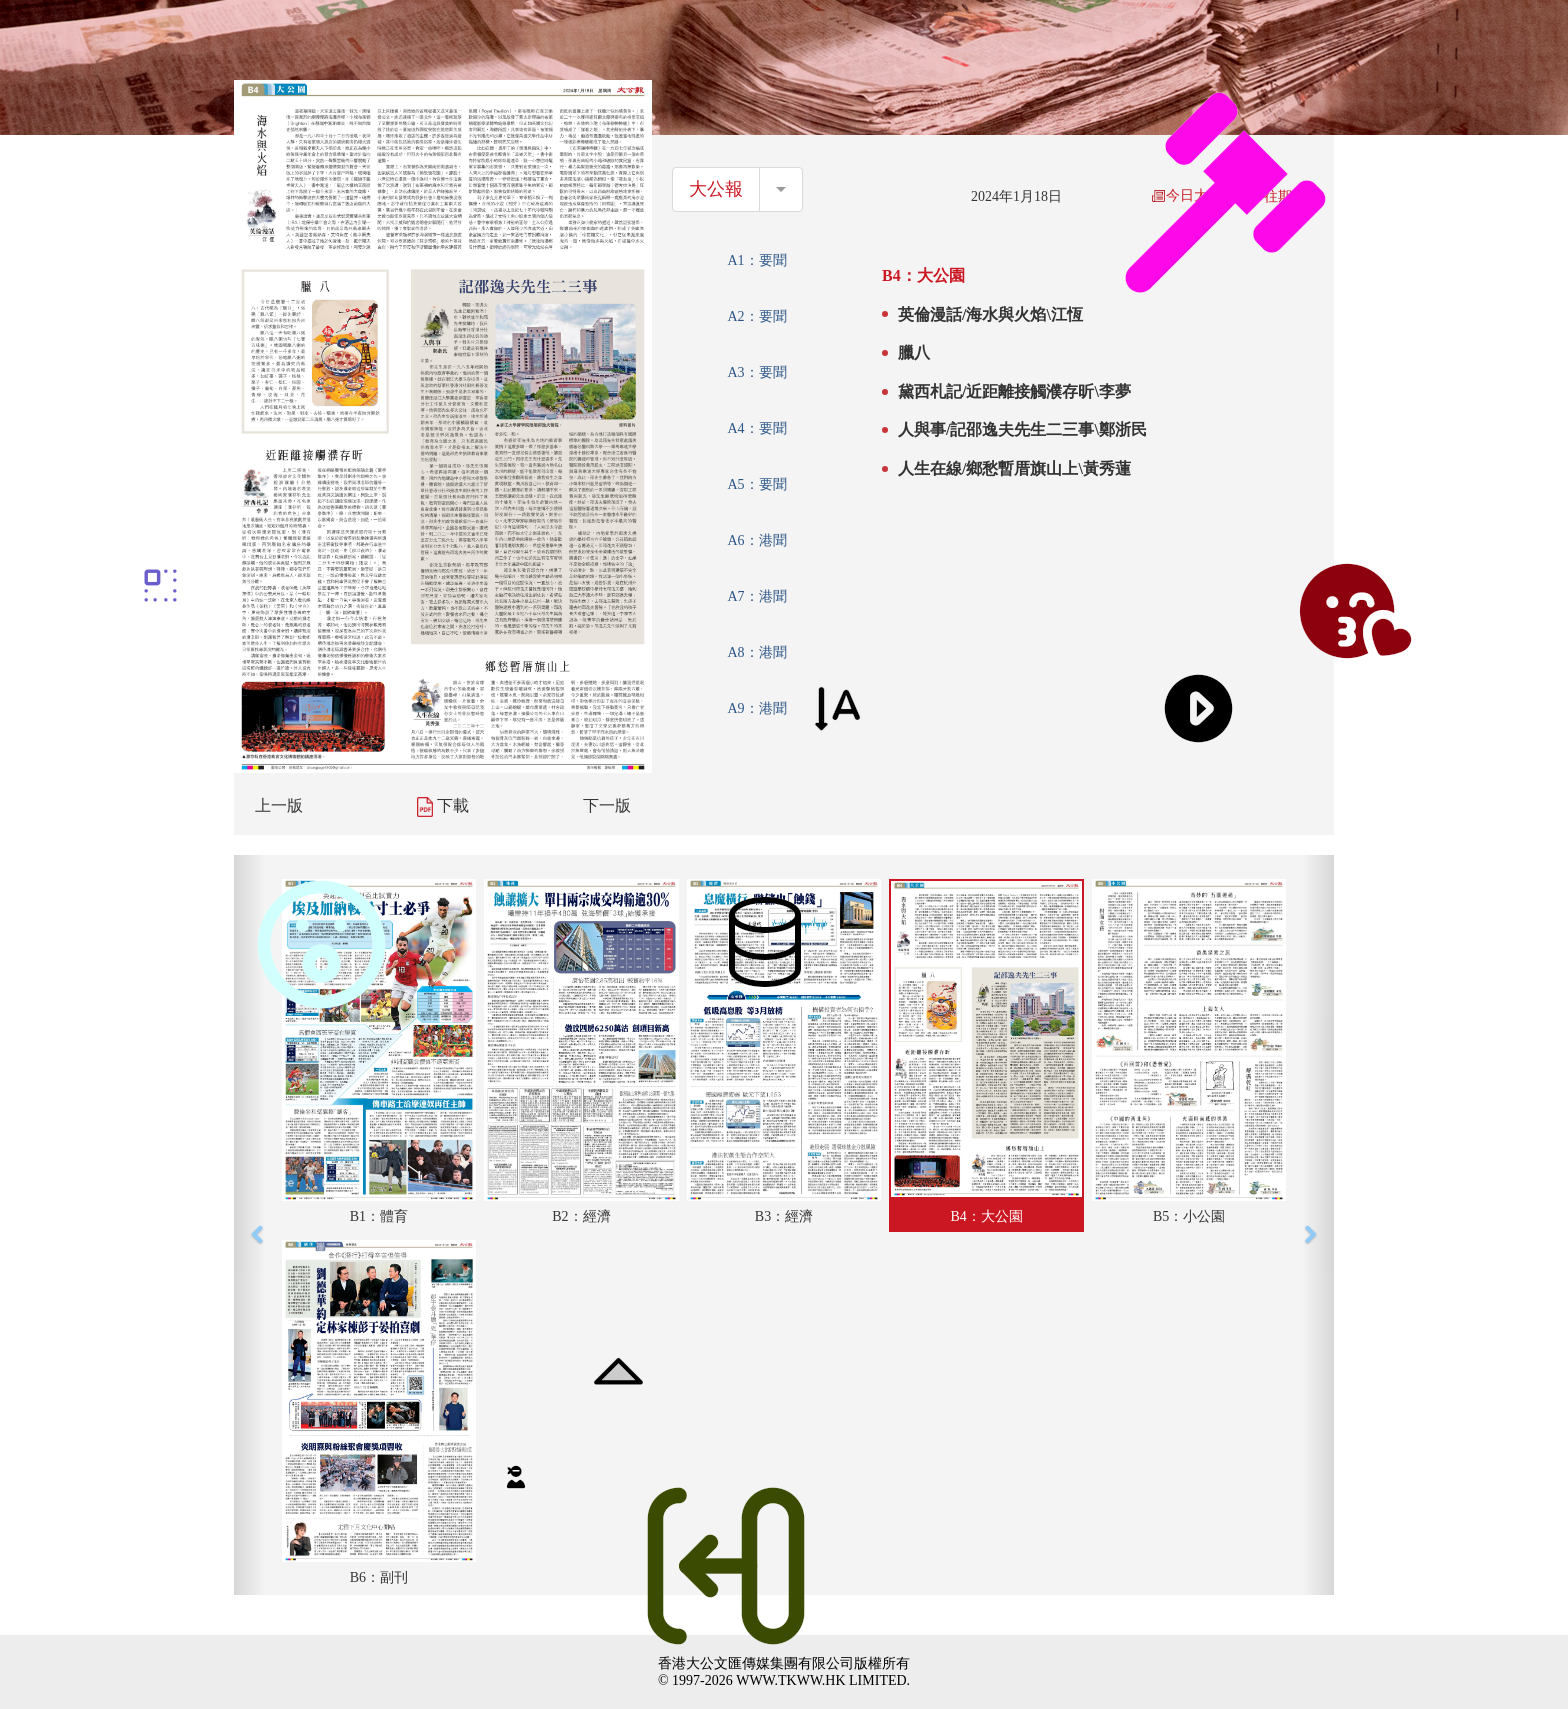  Describe the element at coordinates (1198, 708) in the screenshot. I see `play media or video content` at that location.